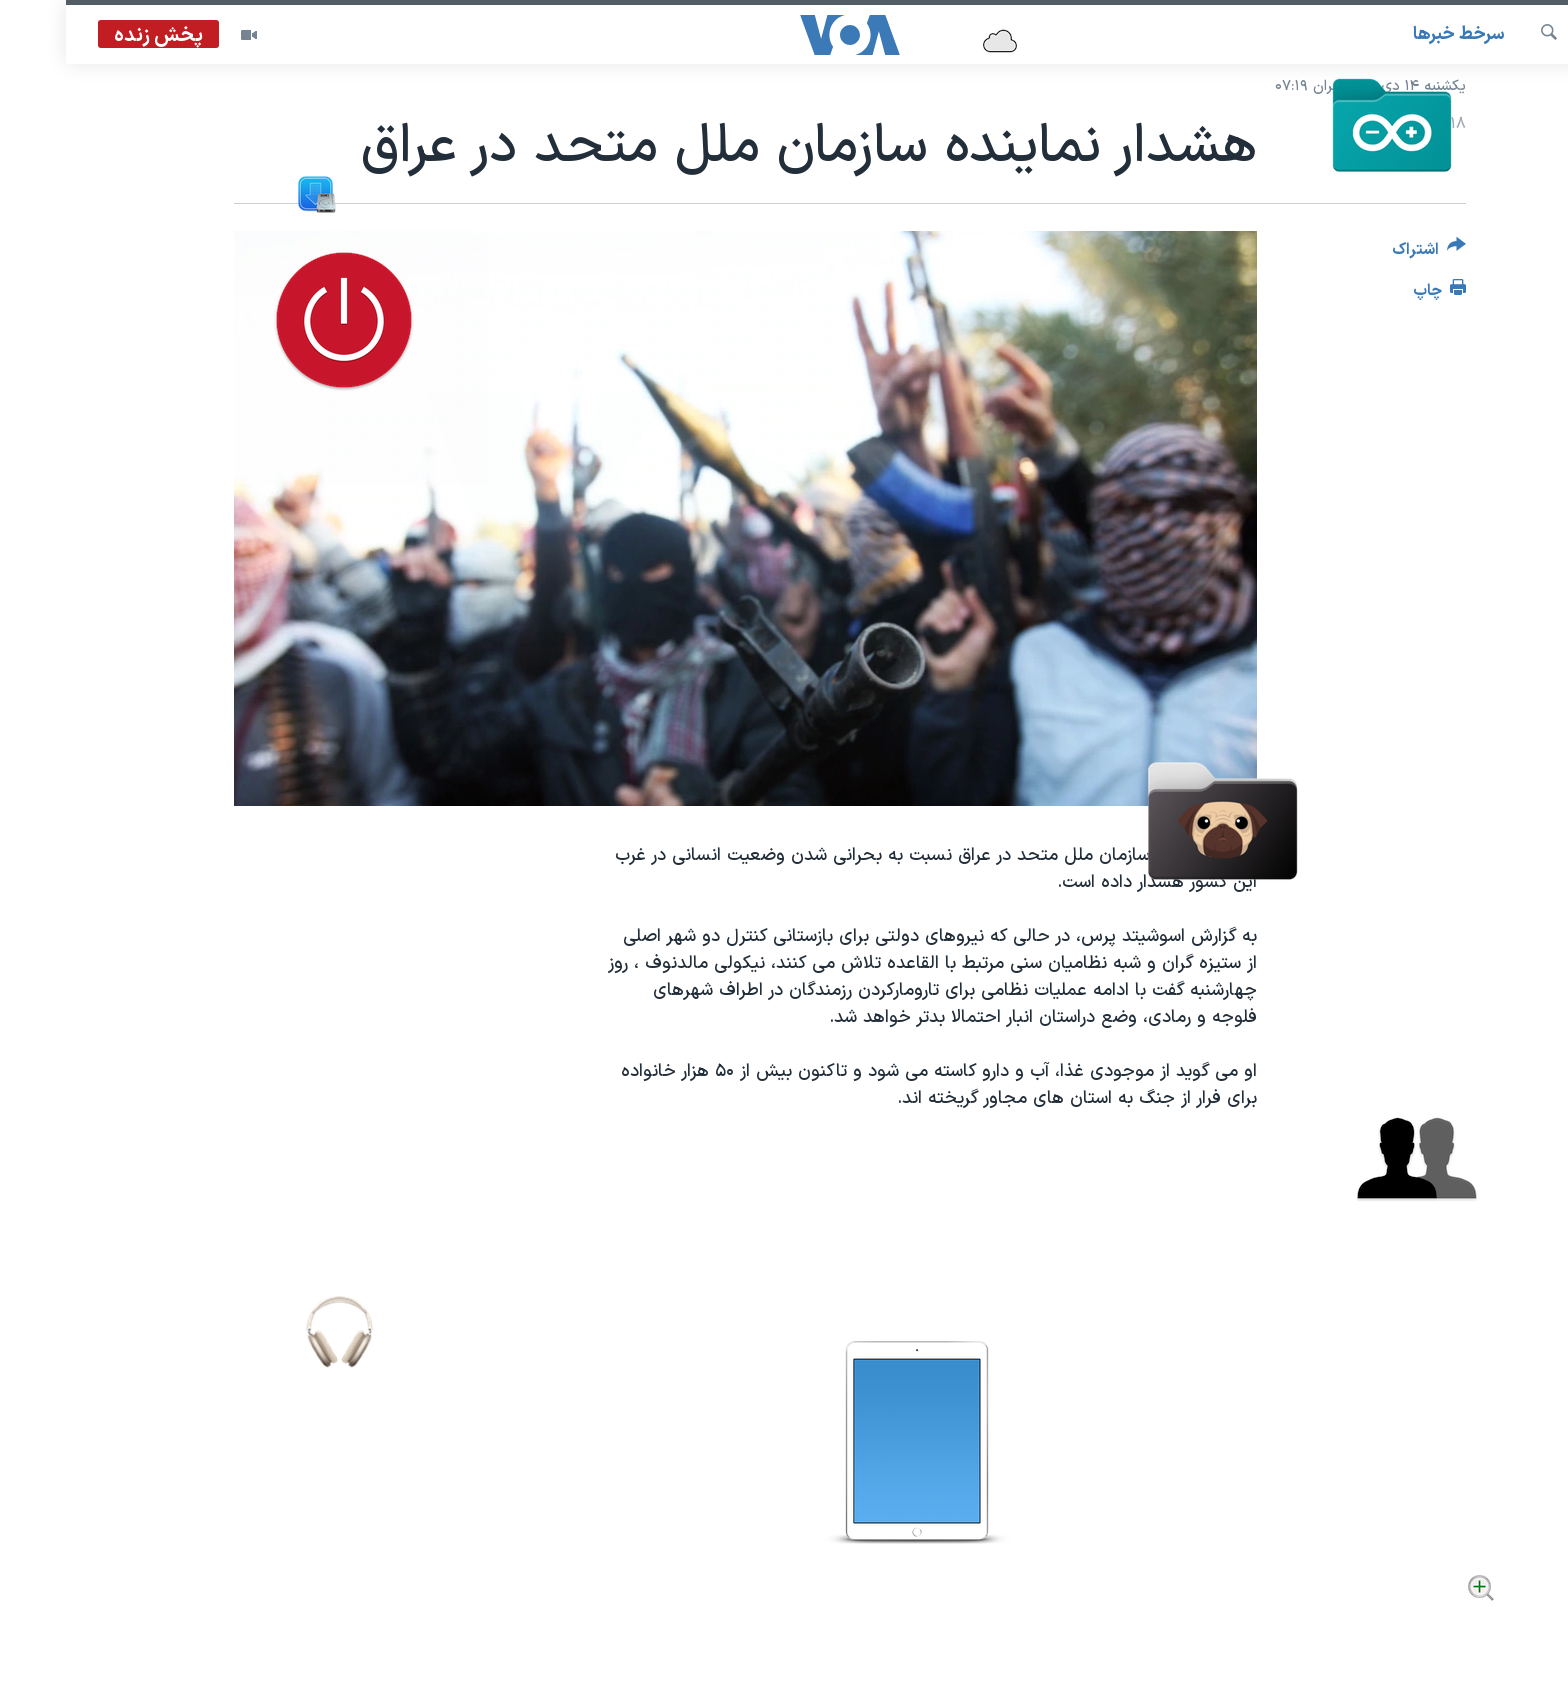 The width and height of the screenshot is (1568, 1692). What do you see at coordinates (1418, 1148) in the screenshot?
I see `view storage used by other users on this device` at bounding box center [1418, 1148].